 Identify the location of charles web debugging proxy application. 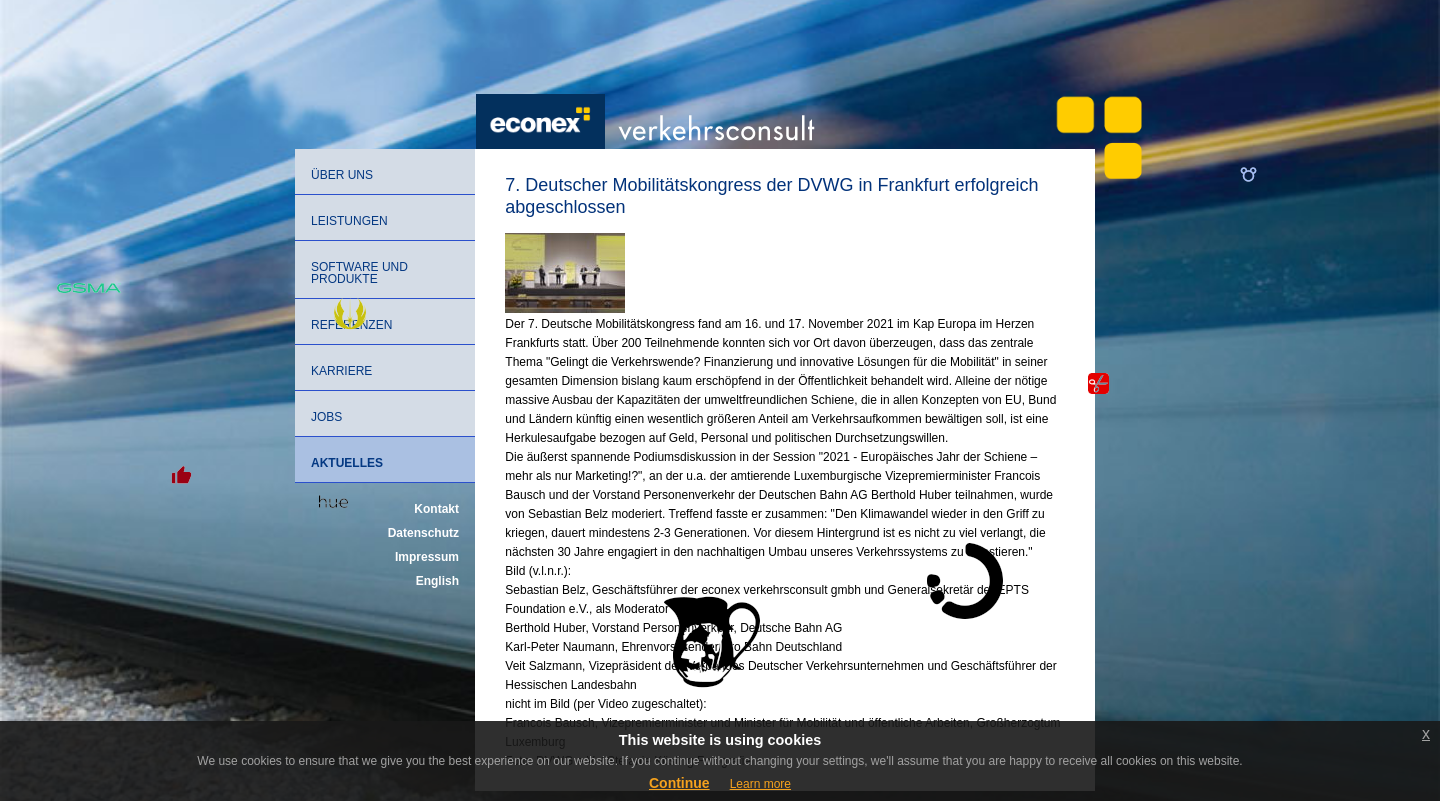
(712, 642).